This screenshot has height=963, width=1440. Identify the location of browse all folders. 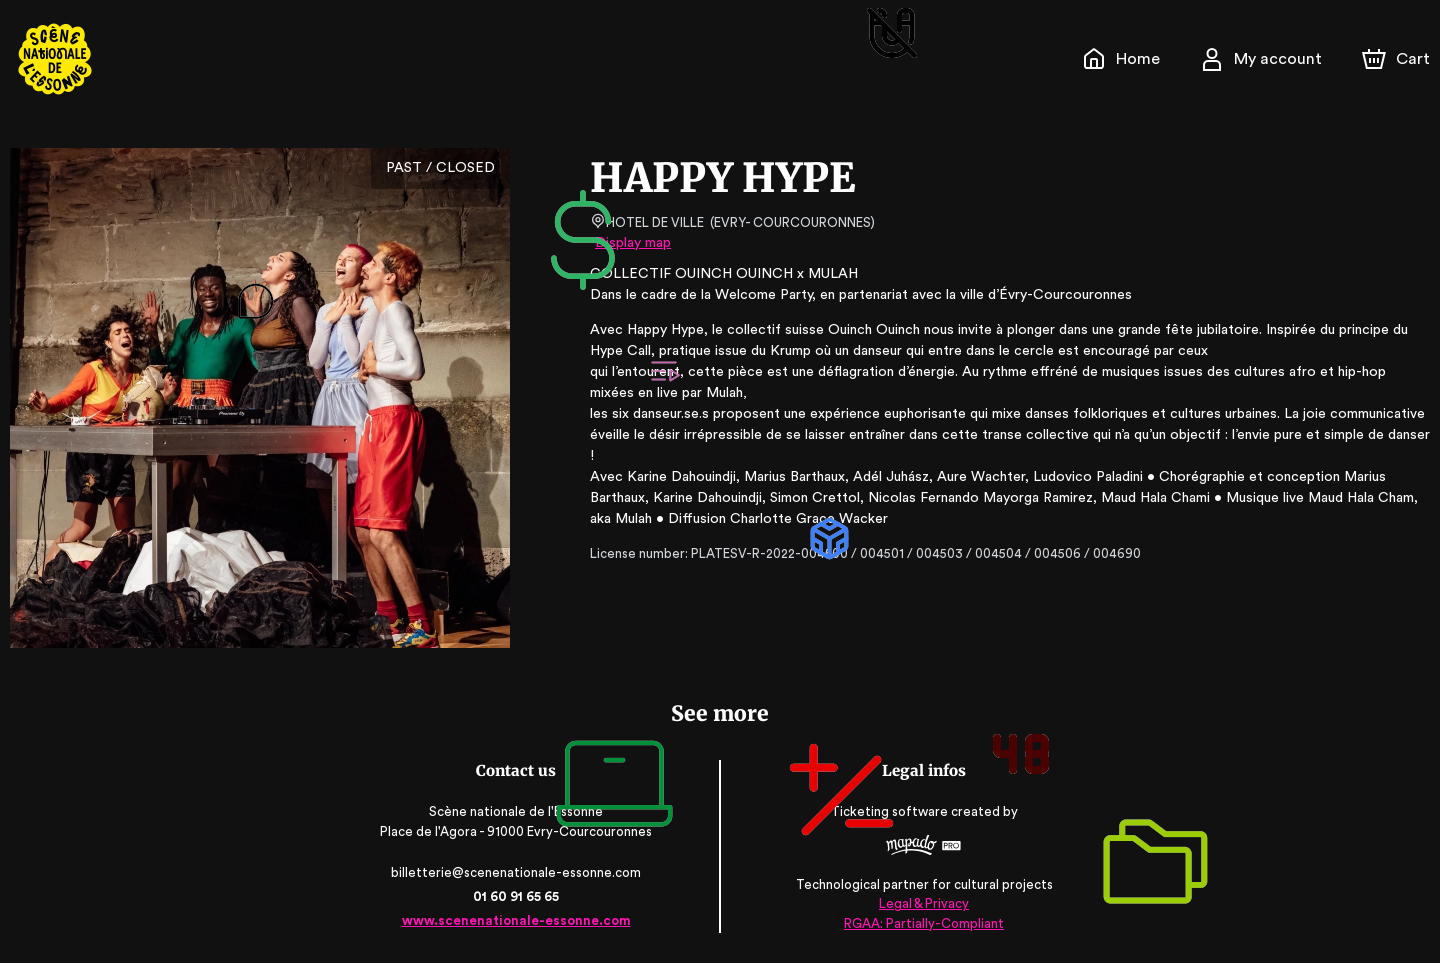
(1153, 861).